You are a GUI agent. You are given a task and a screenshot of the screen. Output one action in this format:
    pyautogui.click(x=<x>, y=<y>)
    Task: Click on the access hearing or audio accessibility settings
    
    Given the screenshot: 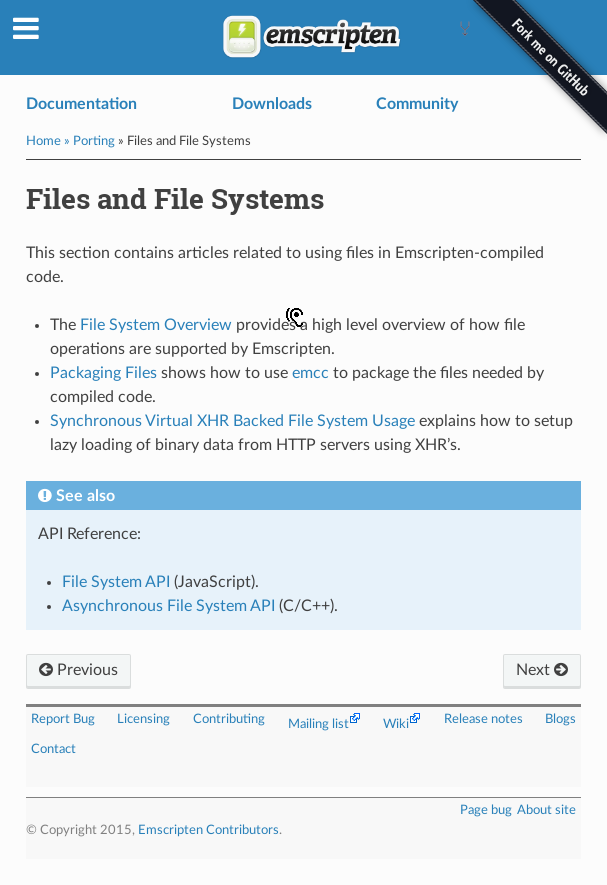 What is the action you would take?
    pyautogui.click(x=294, y=317)
    